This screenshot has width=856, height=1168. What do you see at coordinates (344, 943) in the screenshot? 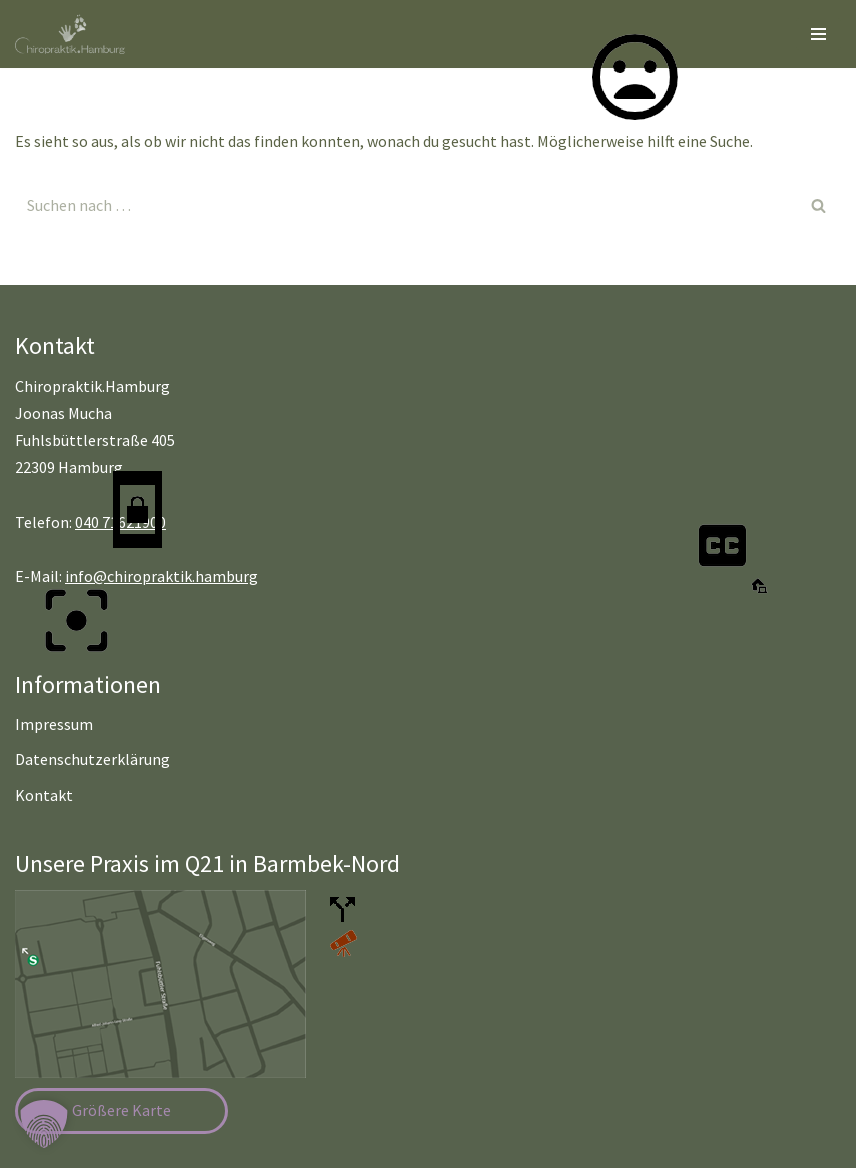
I see `explore or discover new content` at bounding box center [344, 943].